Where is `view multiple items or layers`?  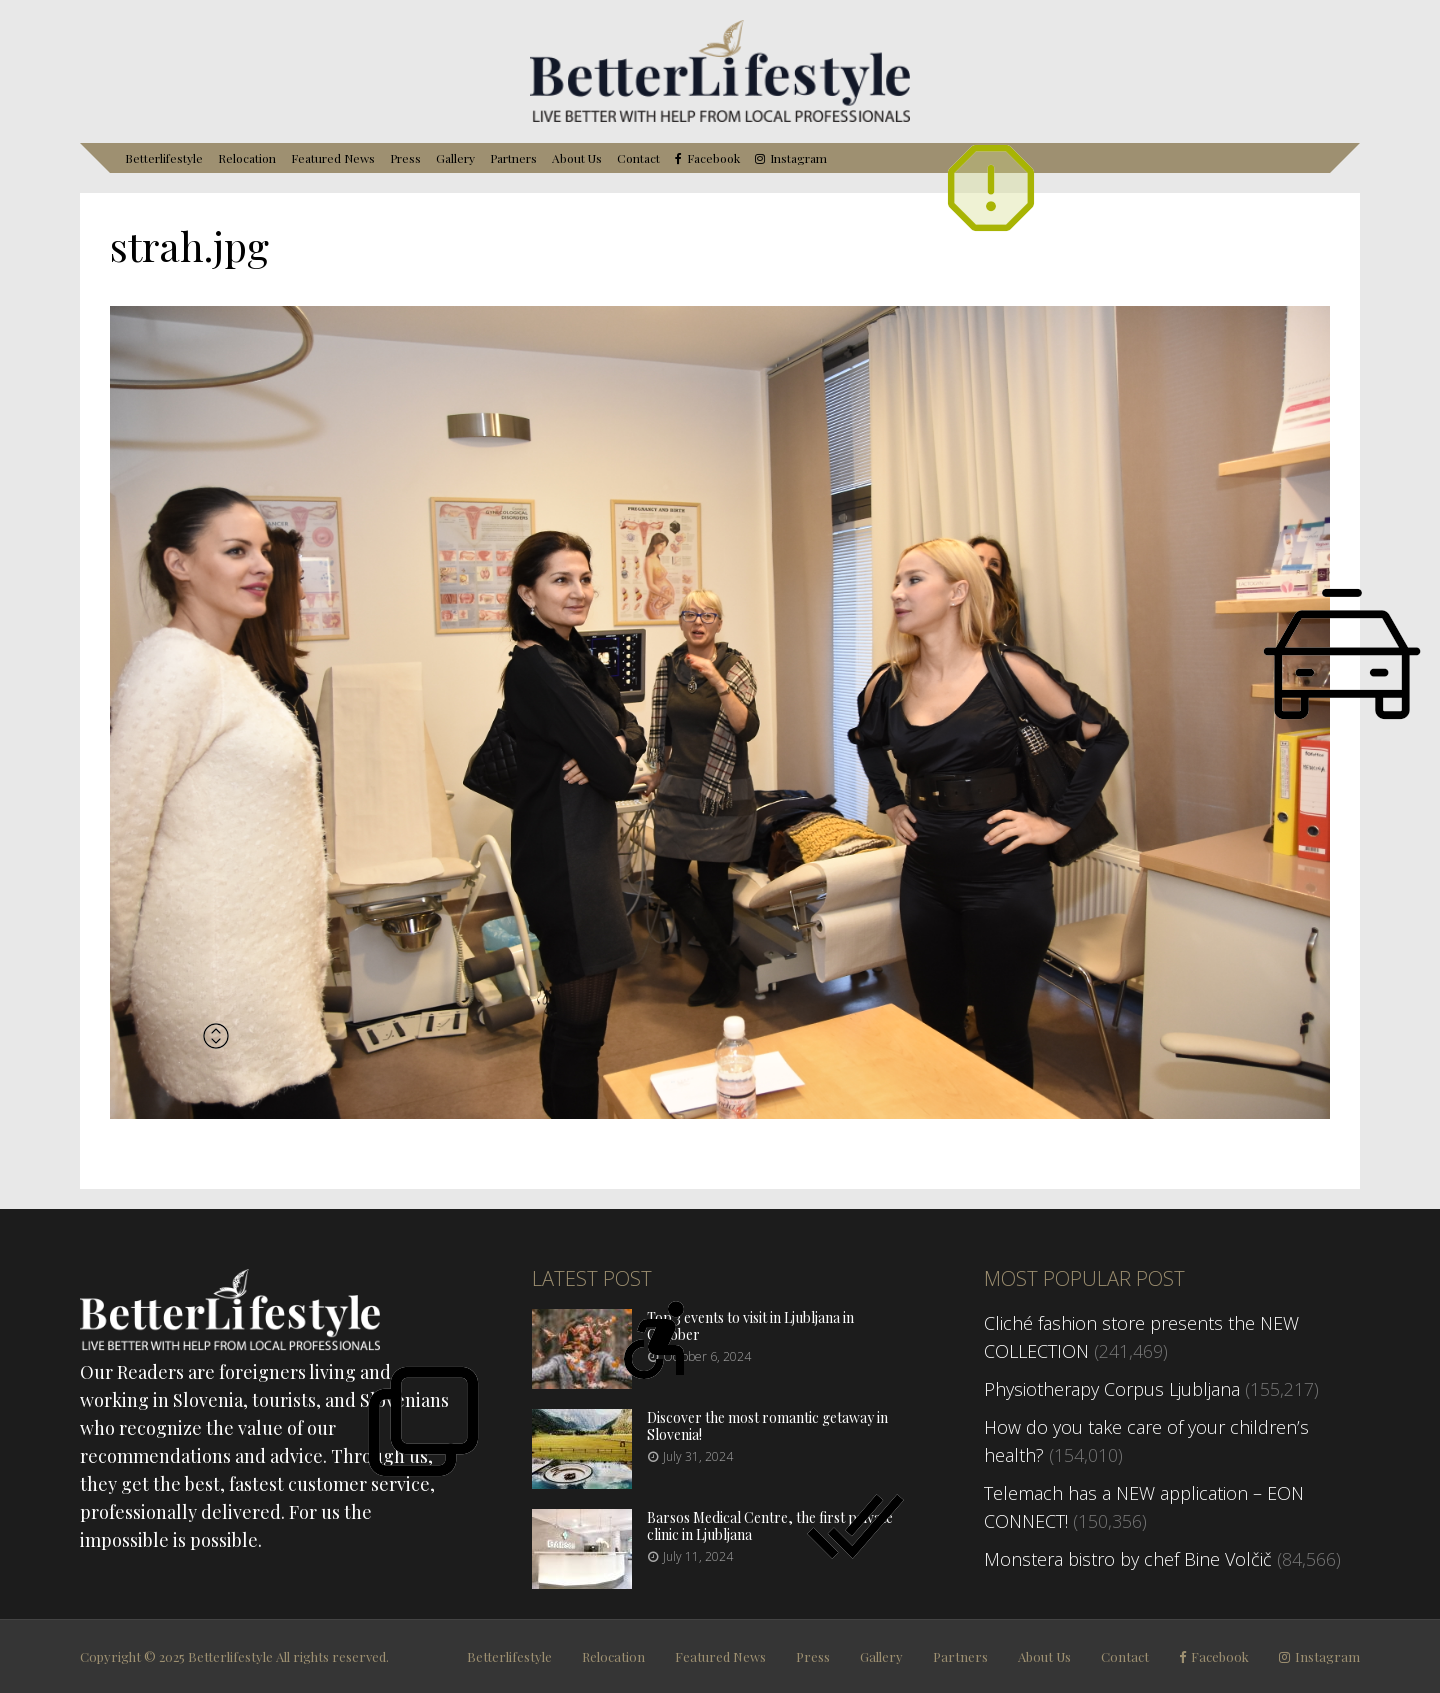
view multiple items or layers is located at coordinates (423, 1421).